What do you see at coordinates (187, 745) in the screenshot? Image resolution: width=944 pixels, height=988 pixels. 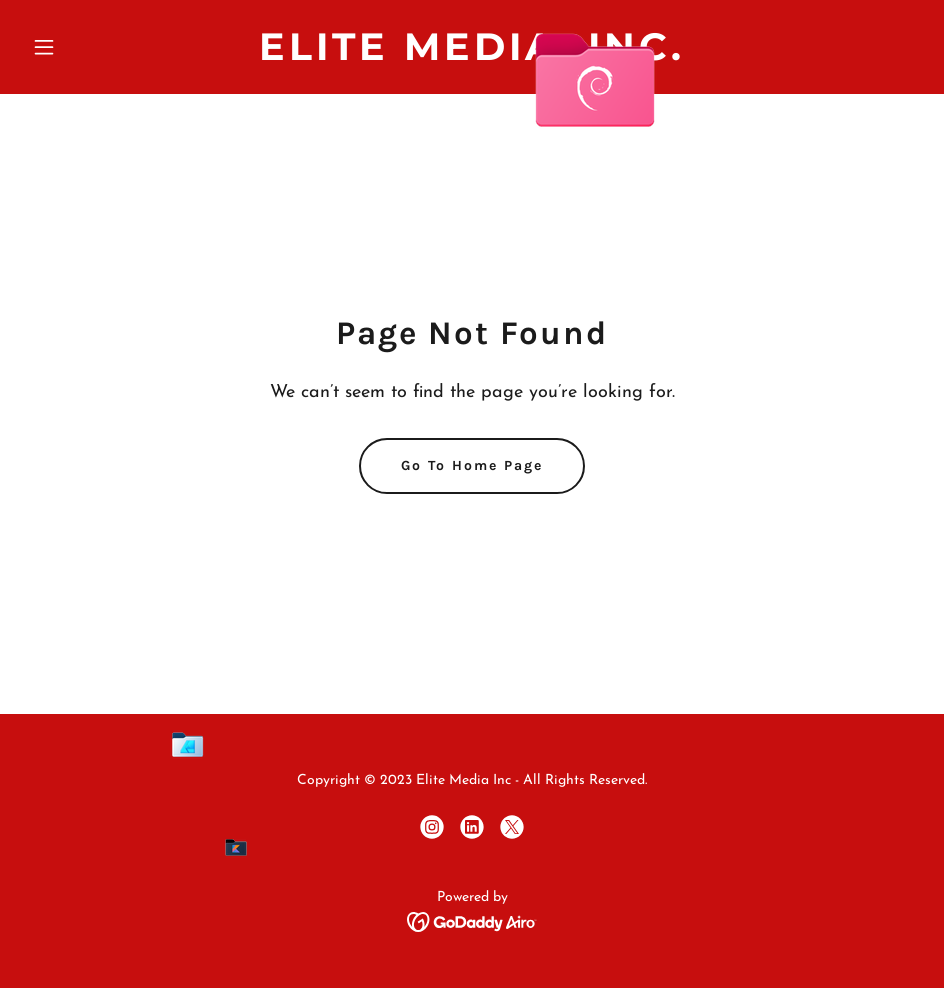 I see `open folder containing Affinity Designer files` at bounding box center [187, 745].